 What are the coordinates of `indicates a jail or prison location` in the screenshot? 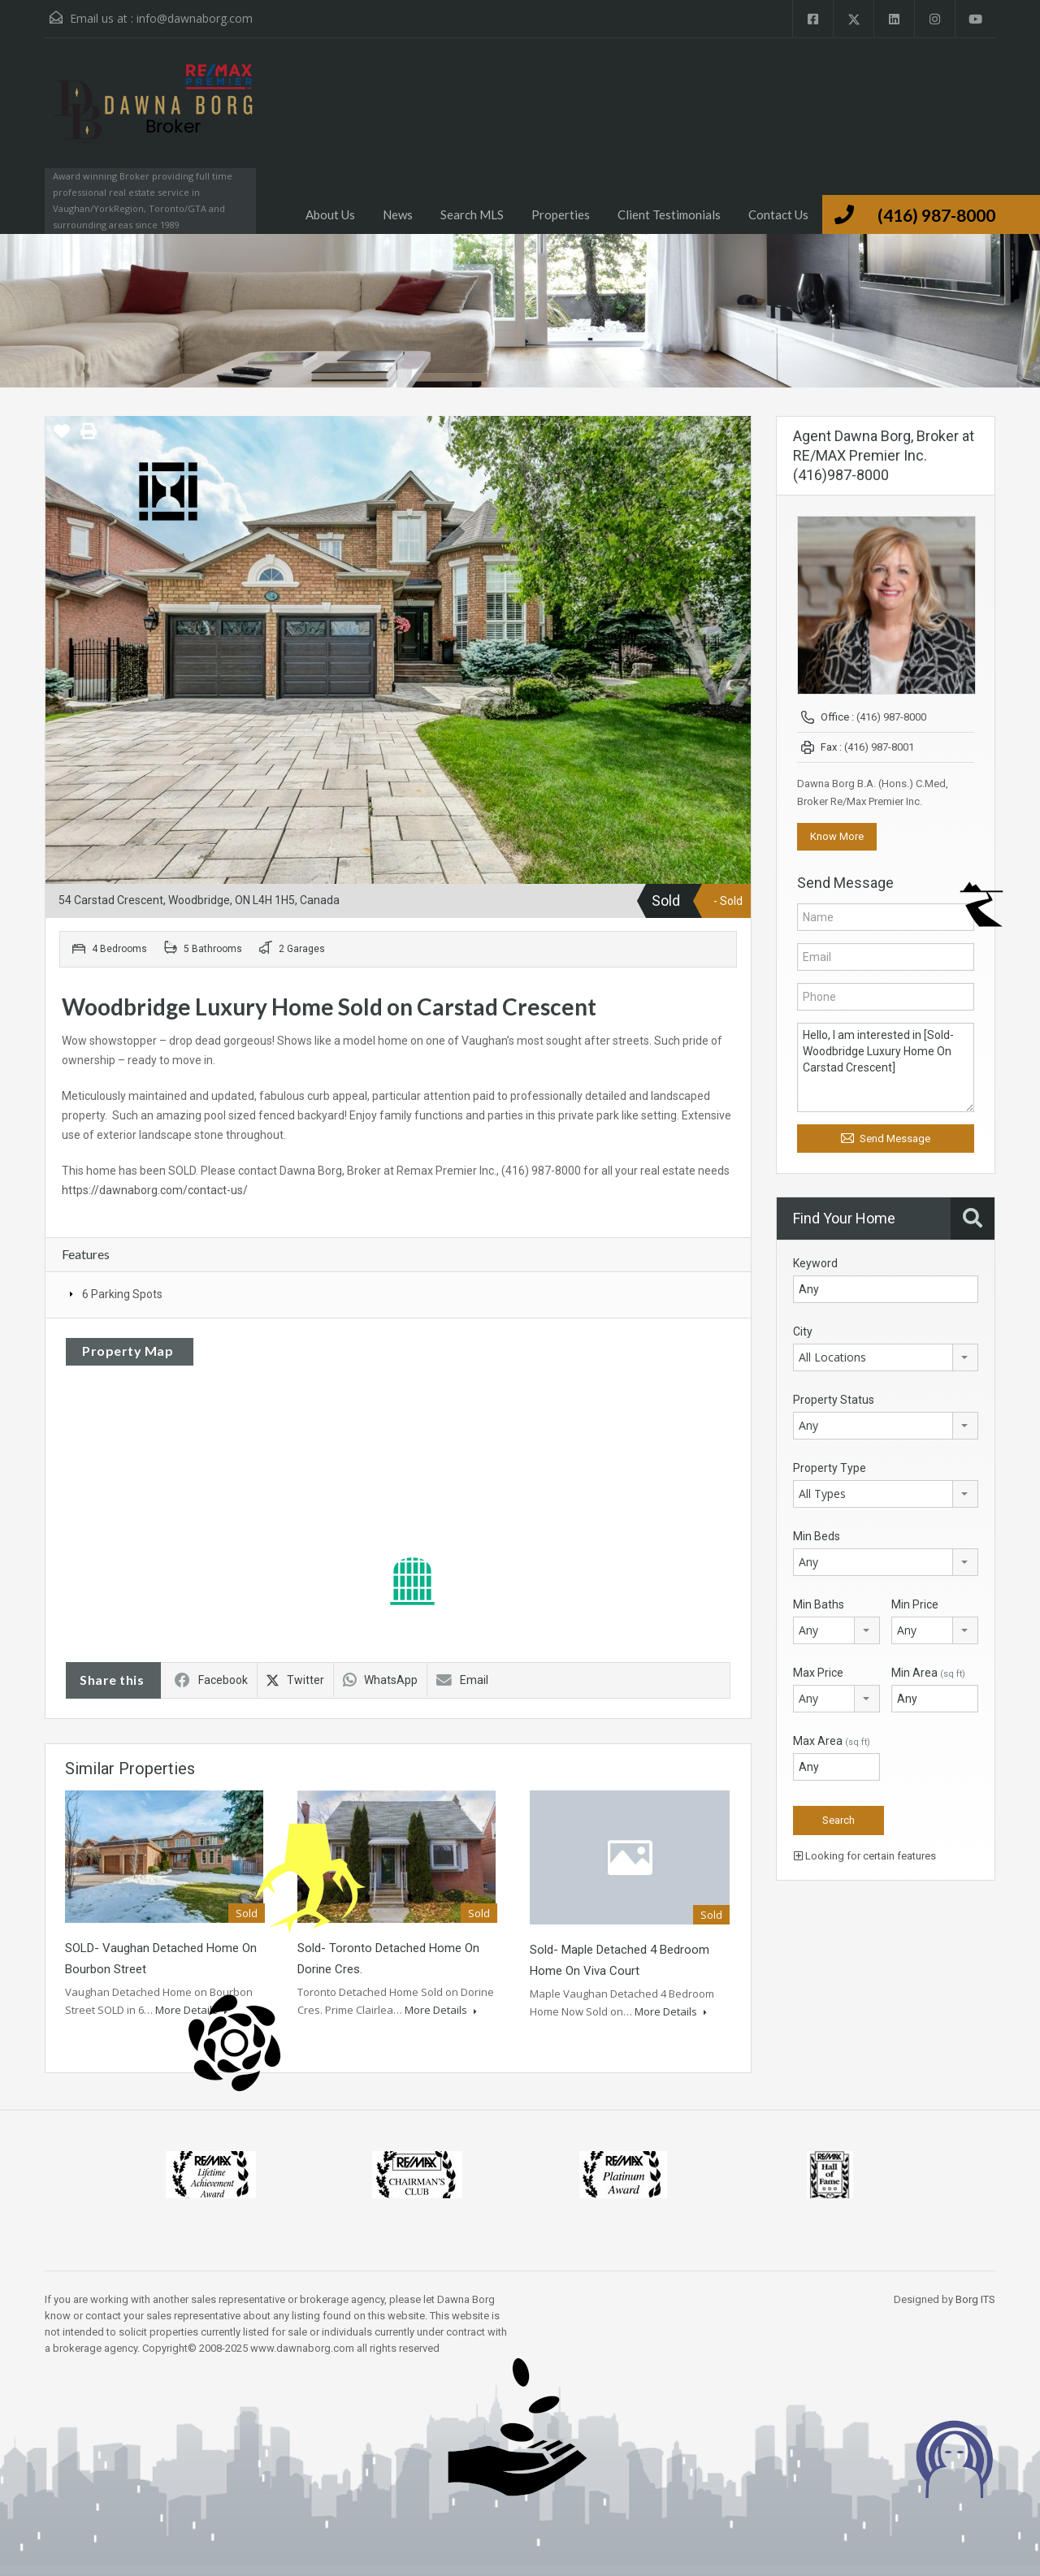 It's located at (412, 1581).